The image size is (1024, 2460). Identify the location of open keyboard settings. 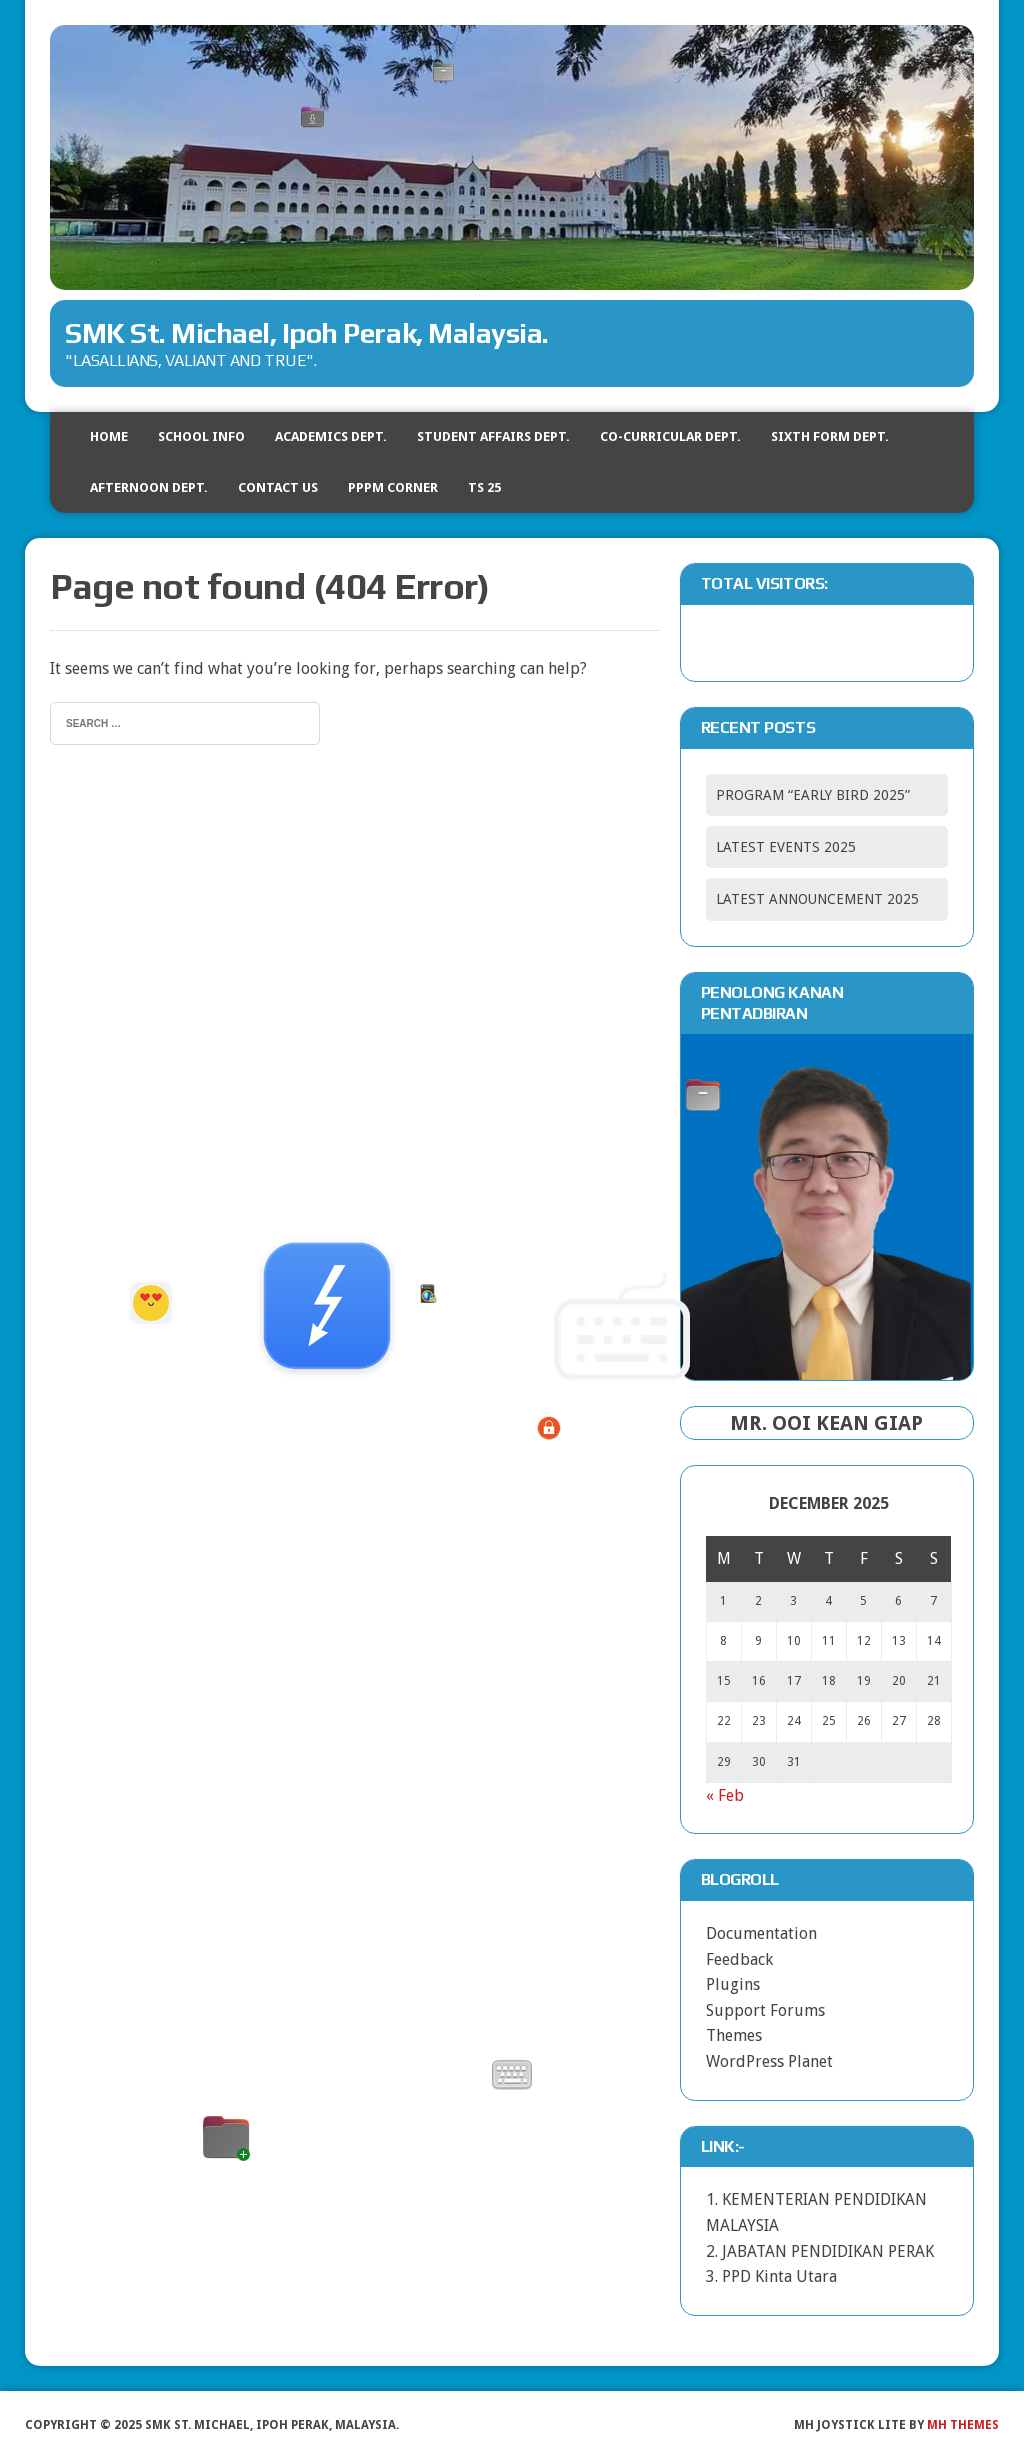
(512, 2075).